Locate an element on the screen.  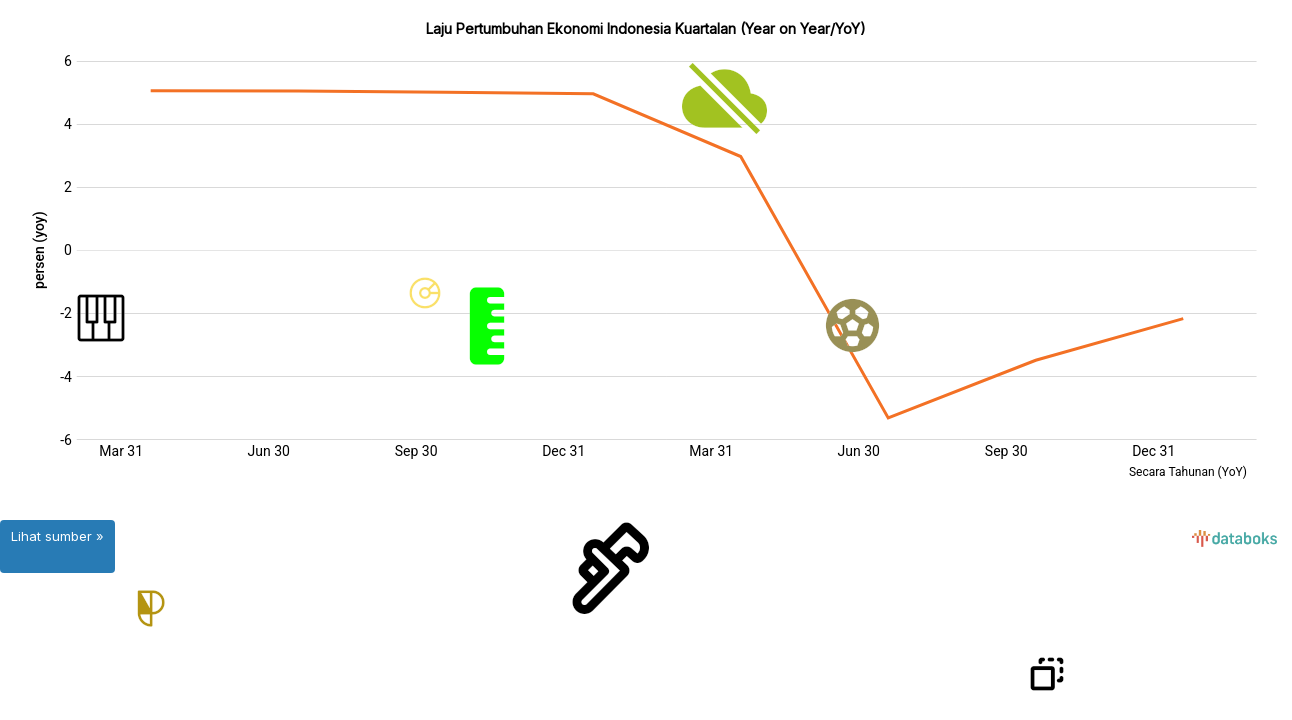
open music or piano app is located at coordinates (101, 318).